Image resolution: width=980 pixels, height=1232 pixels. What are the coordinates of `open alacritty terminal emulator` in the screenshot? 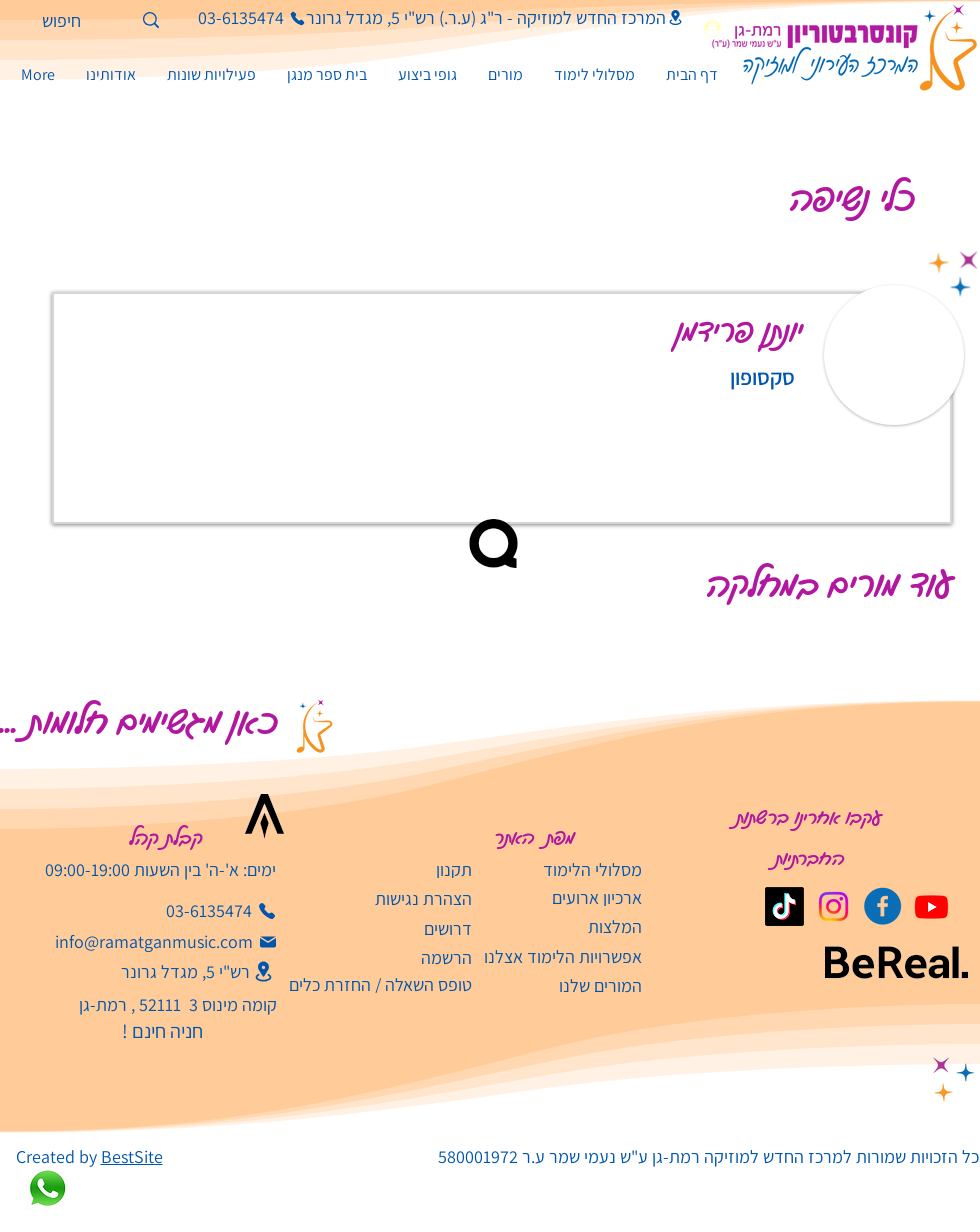 It's located at (264, 816).